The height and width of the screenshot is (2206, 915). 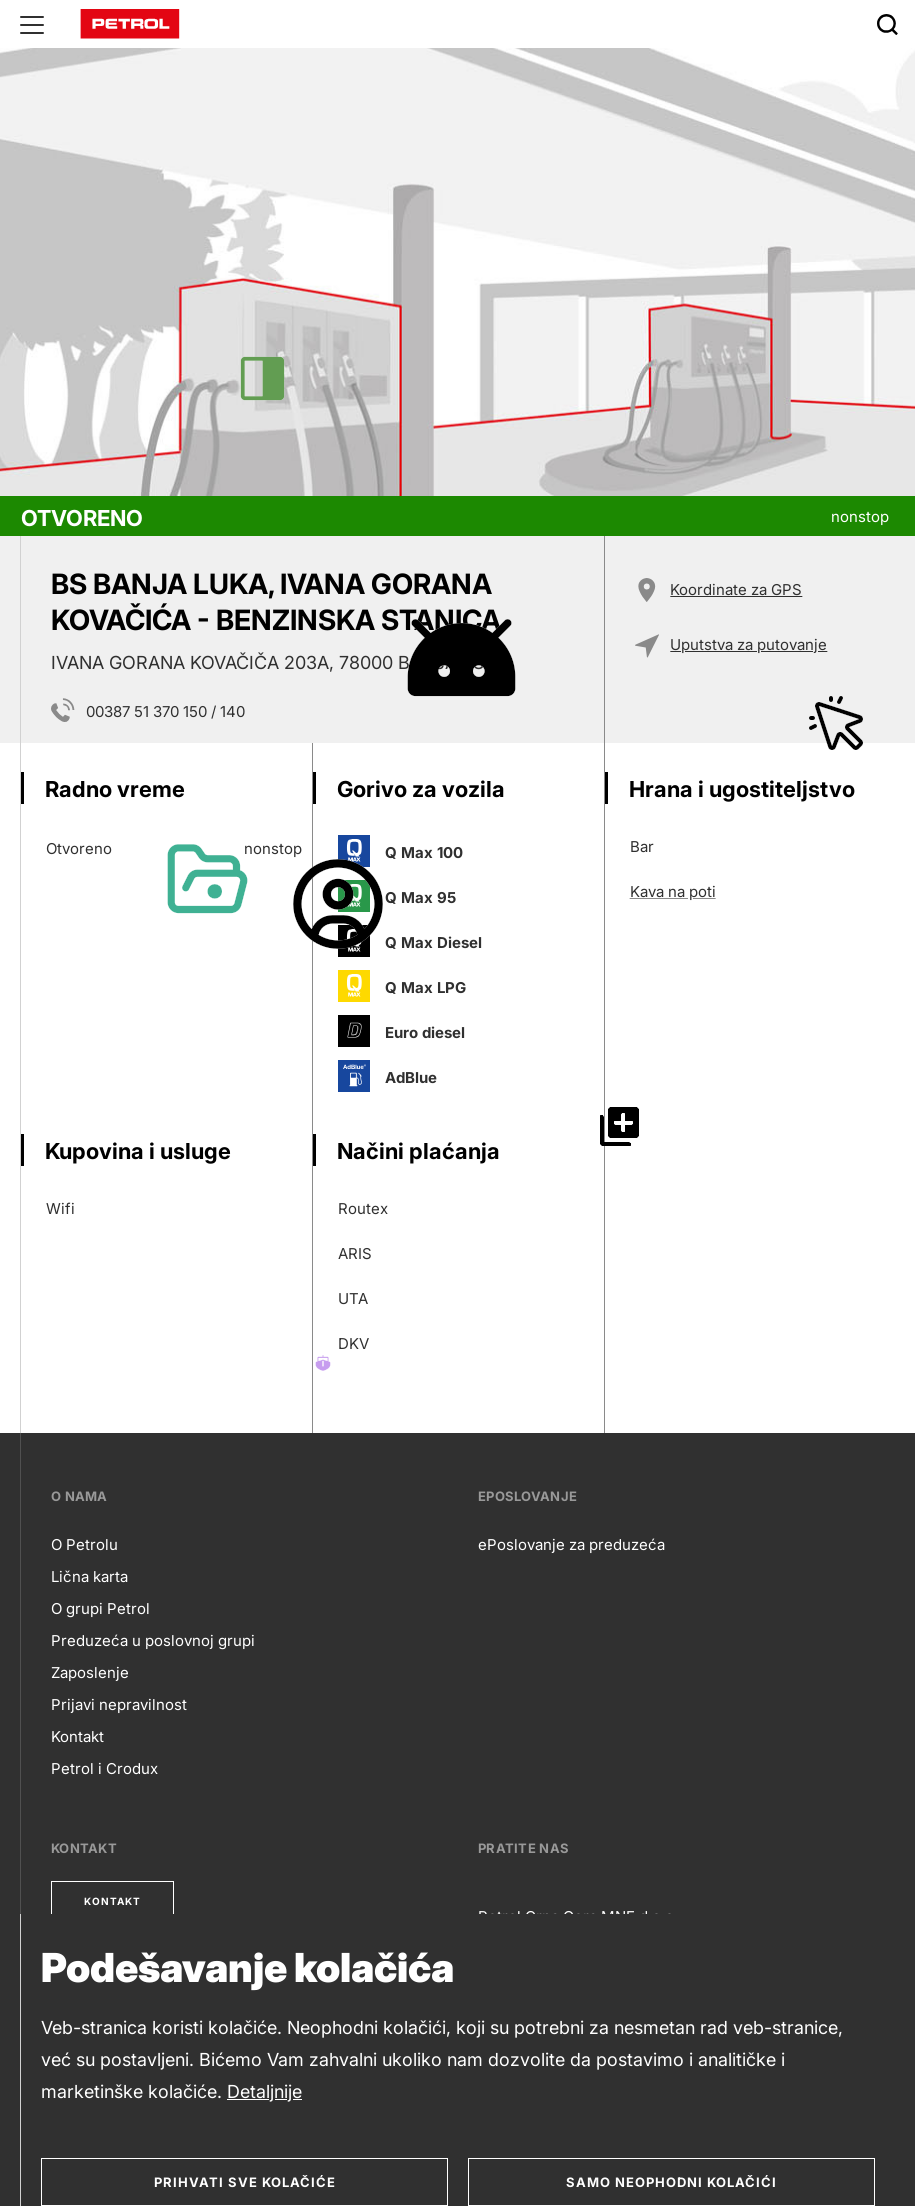 I want to click on view your profile, so click(x=338, y=904).